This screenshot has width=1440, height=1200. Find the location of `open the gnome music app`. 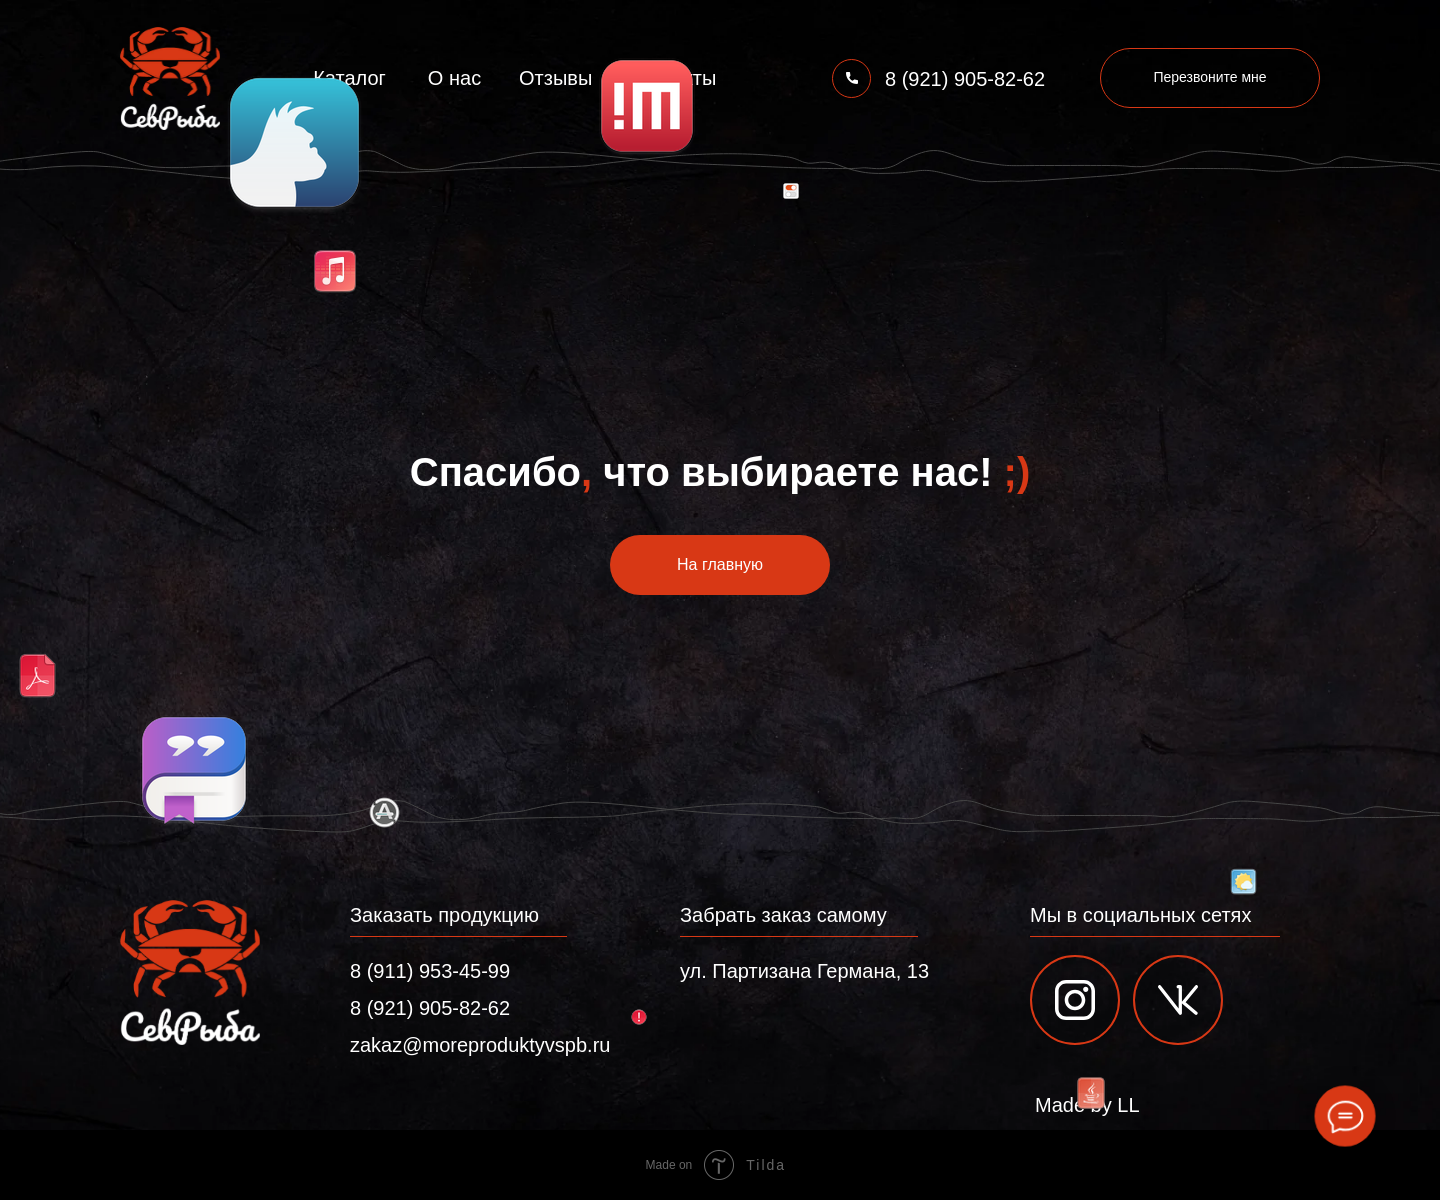

open the gnome music app is located at coordinates (335, 271).